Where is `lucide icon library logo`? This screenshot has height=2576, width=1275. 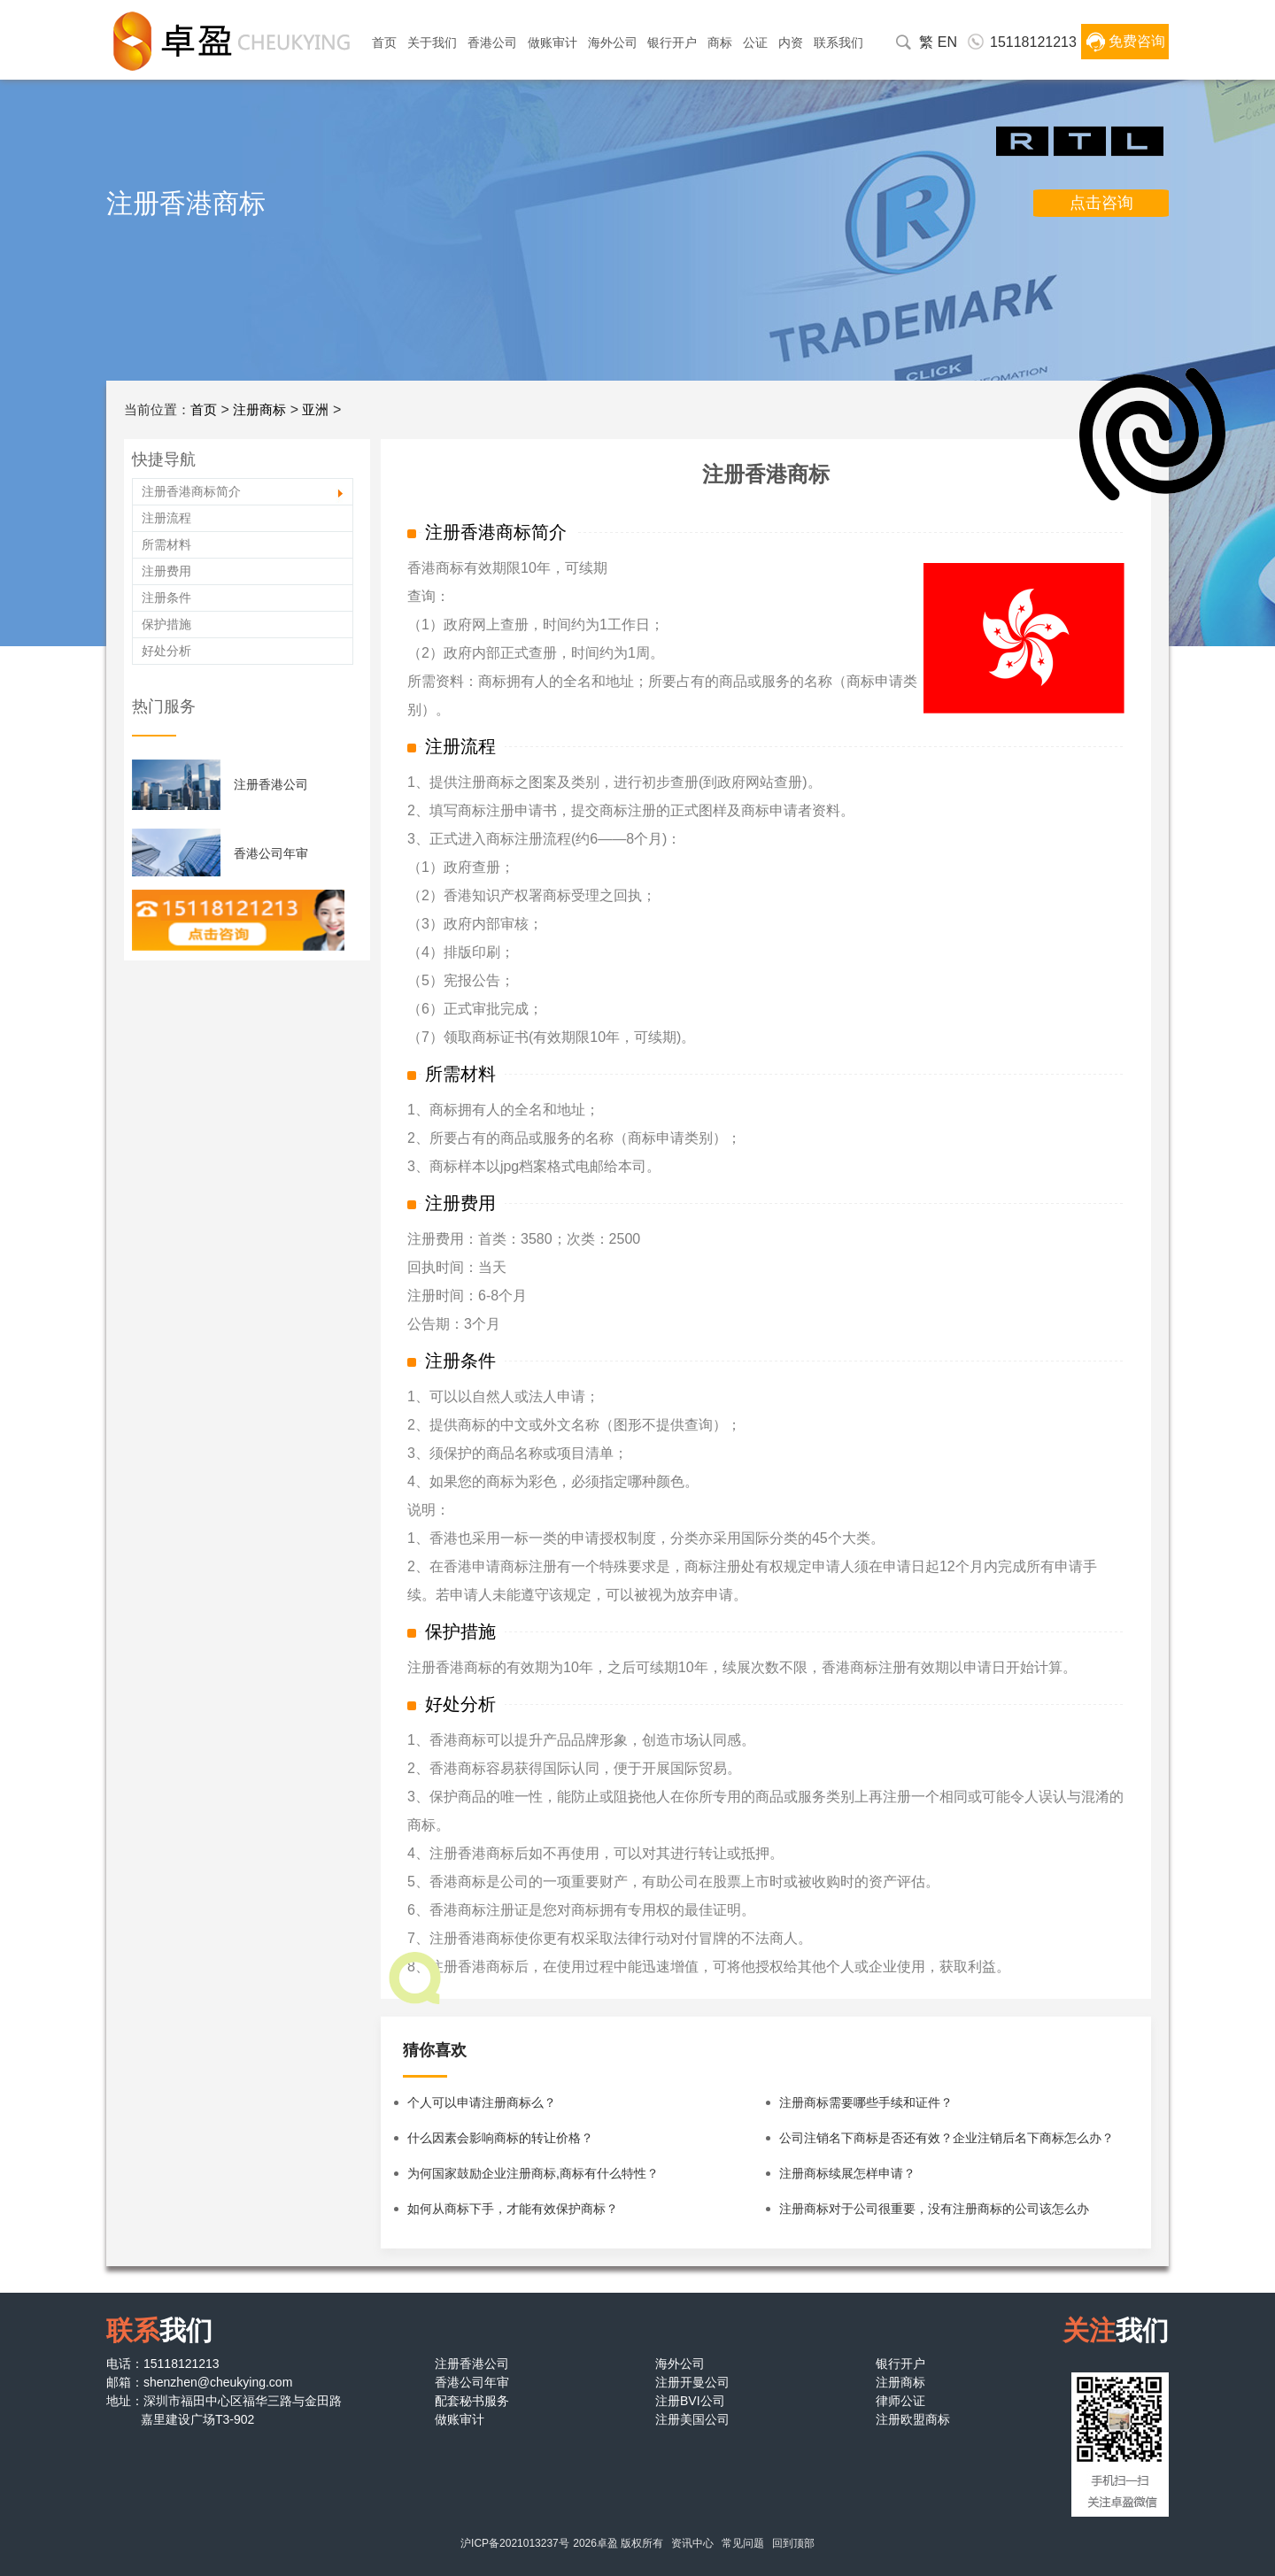 lucide icon library logo is located at coordinates (1152, 434).